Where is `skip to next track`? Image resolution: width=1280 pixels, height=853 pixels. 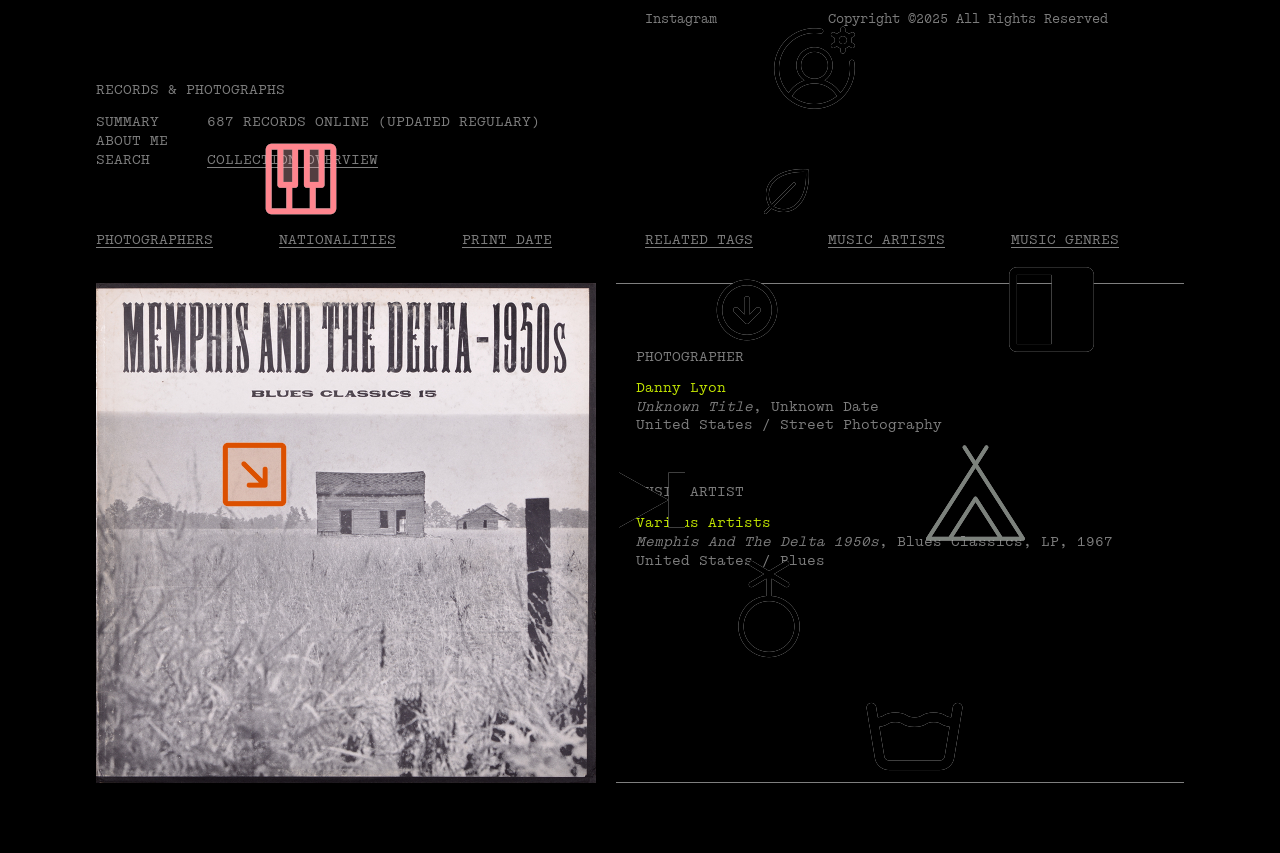
skip to next track is located at coordinates (652, 500).